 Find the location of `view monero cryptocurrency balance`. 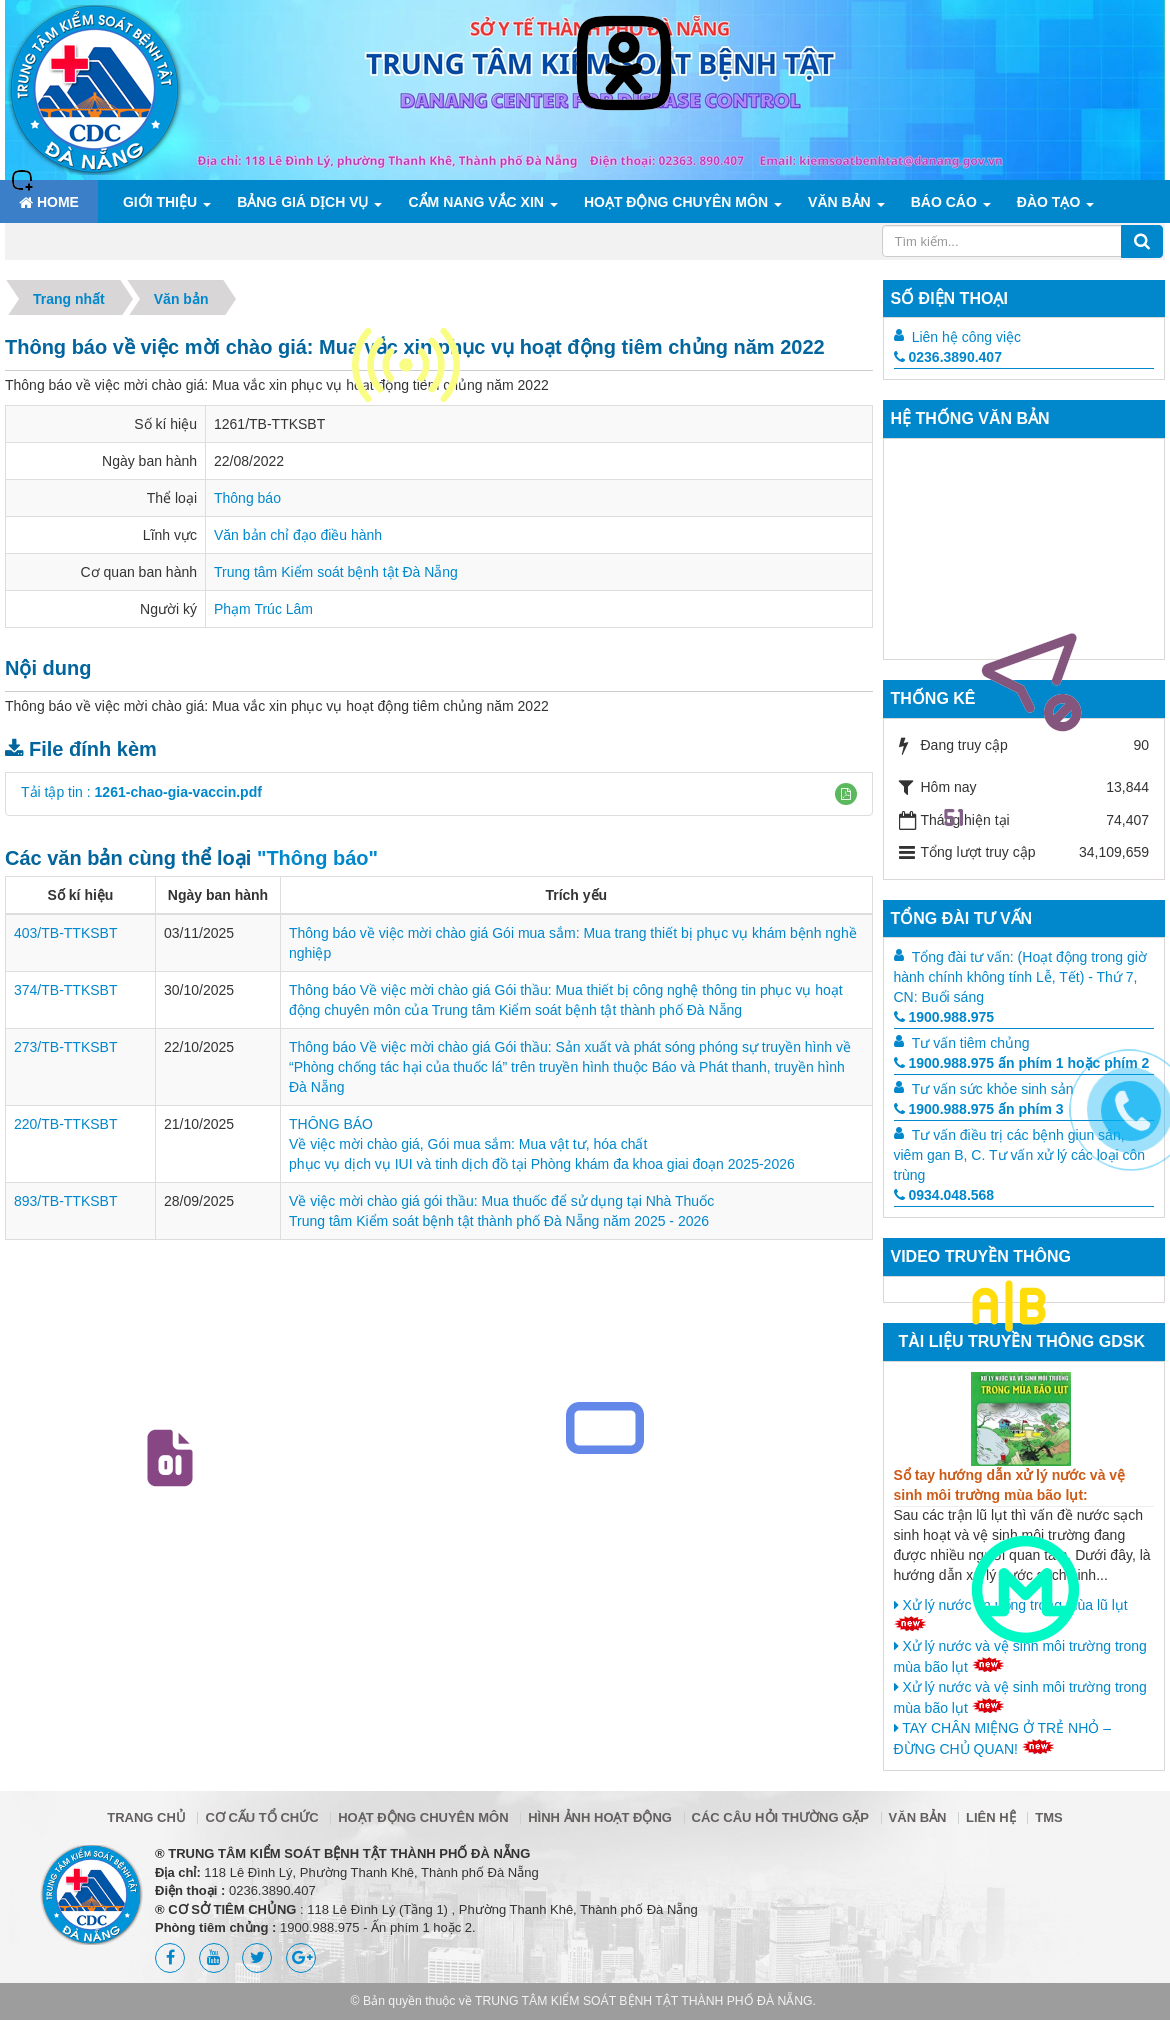

view monero cryptocurrency balance is located at coordinates (1025, 1589).